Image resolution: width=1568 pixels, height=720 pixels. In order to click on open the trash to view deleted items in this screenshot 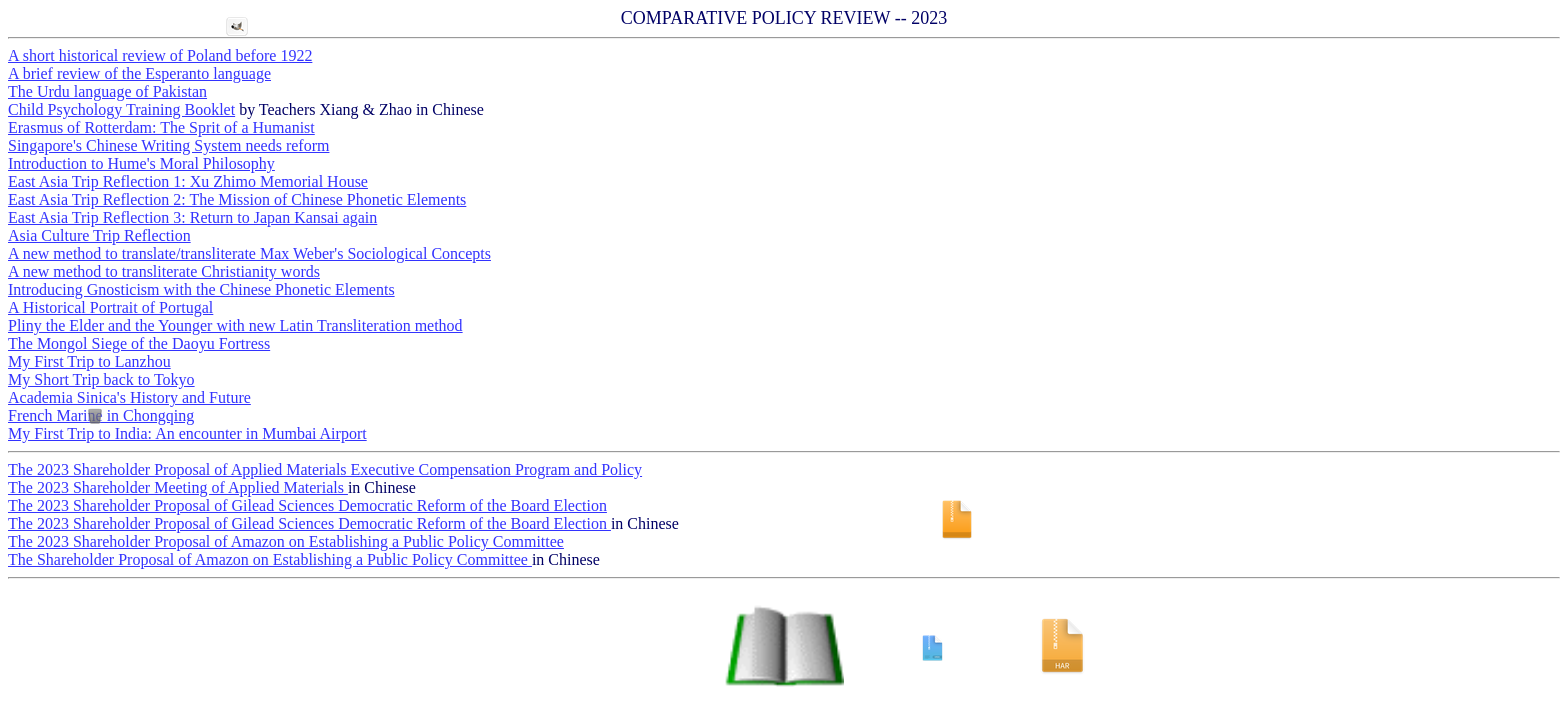, I will do `click(95, 416)`.